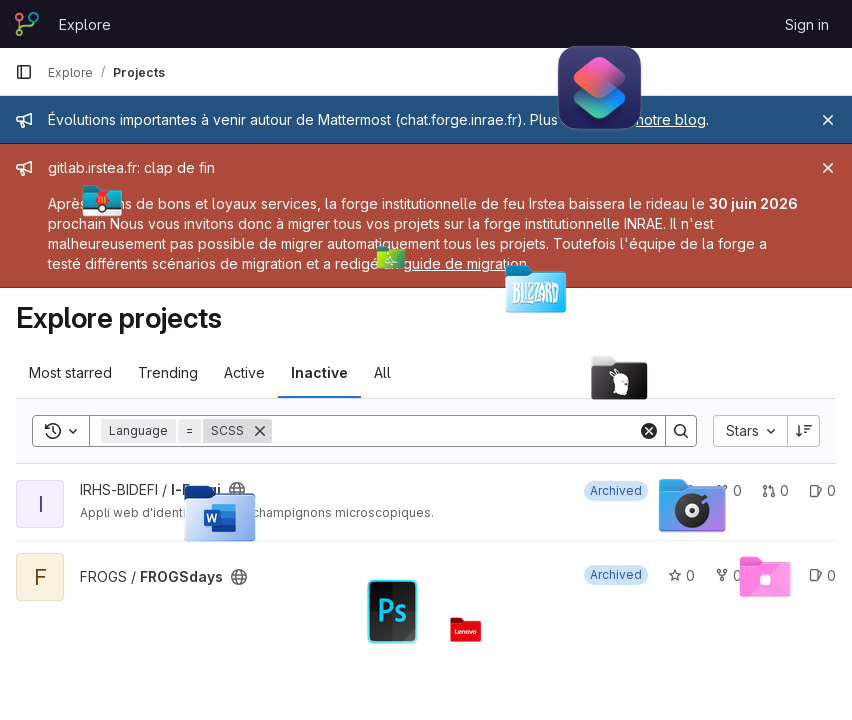 Image resolution: width=852 pixels, height=720 pixels. I want to click on open folder containing Microsoft Word documents, so click(219, 515).